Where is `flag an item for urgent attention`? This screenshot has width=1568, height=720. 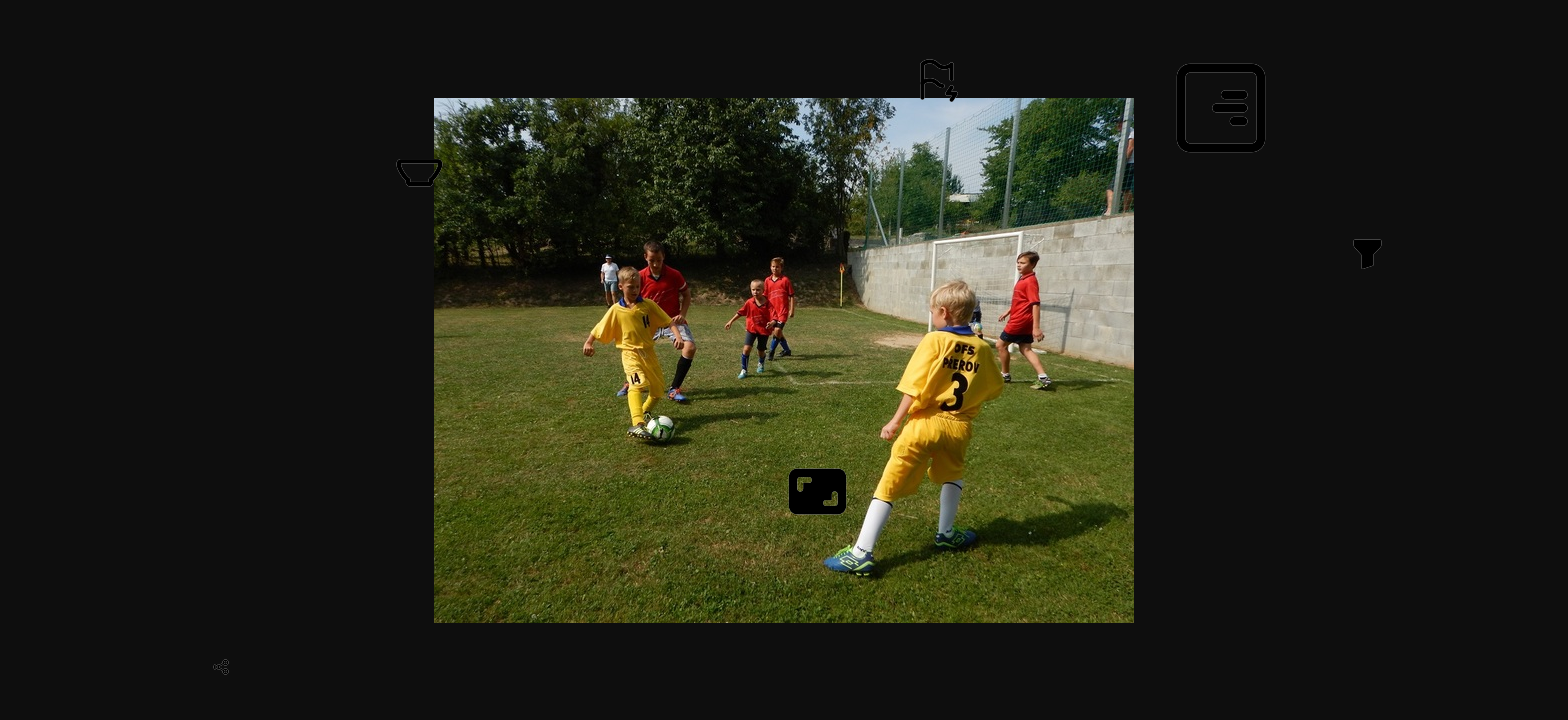 flag an item for urgent attention is located at coordinates (937, 79).